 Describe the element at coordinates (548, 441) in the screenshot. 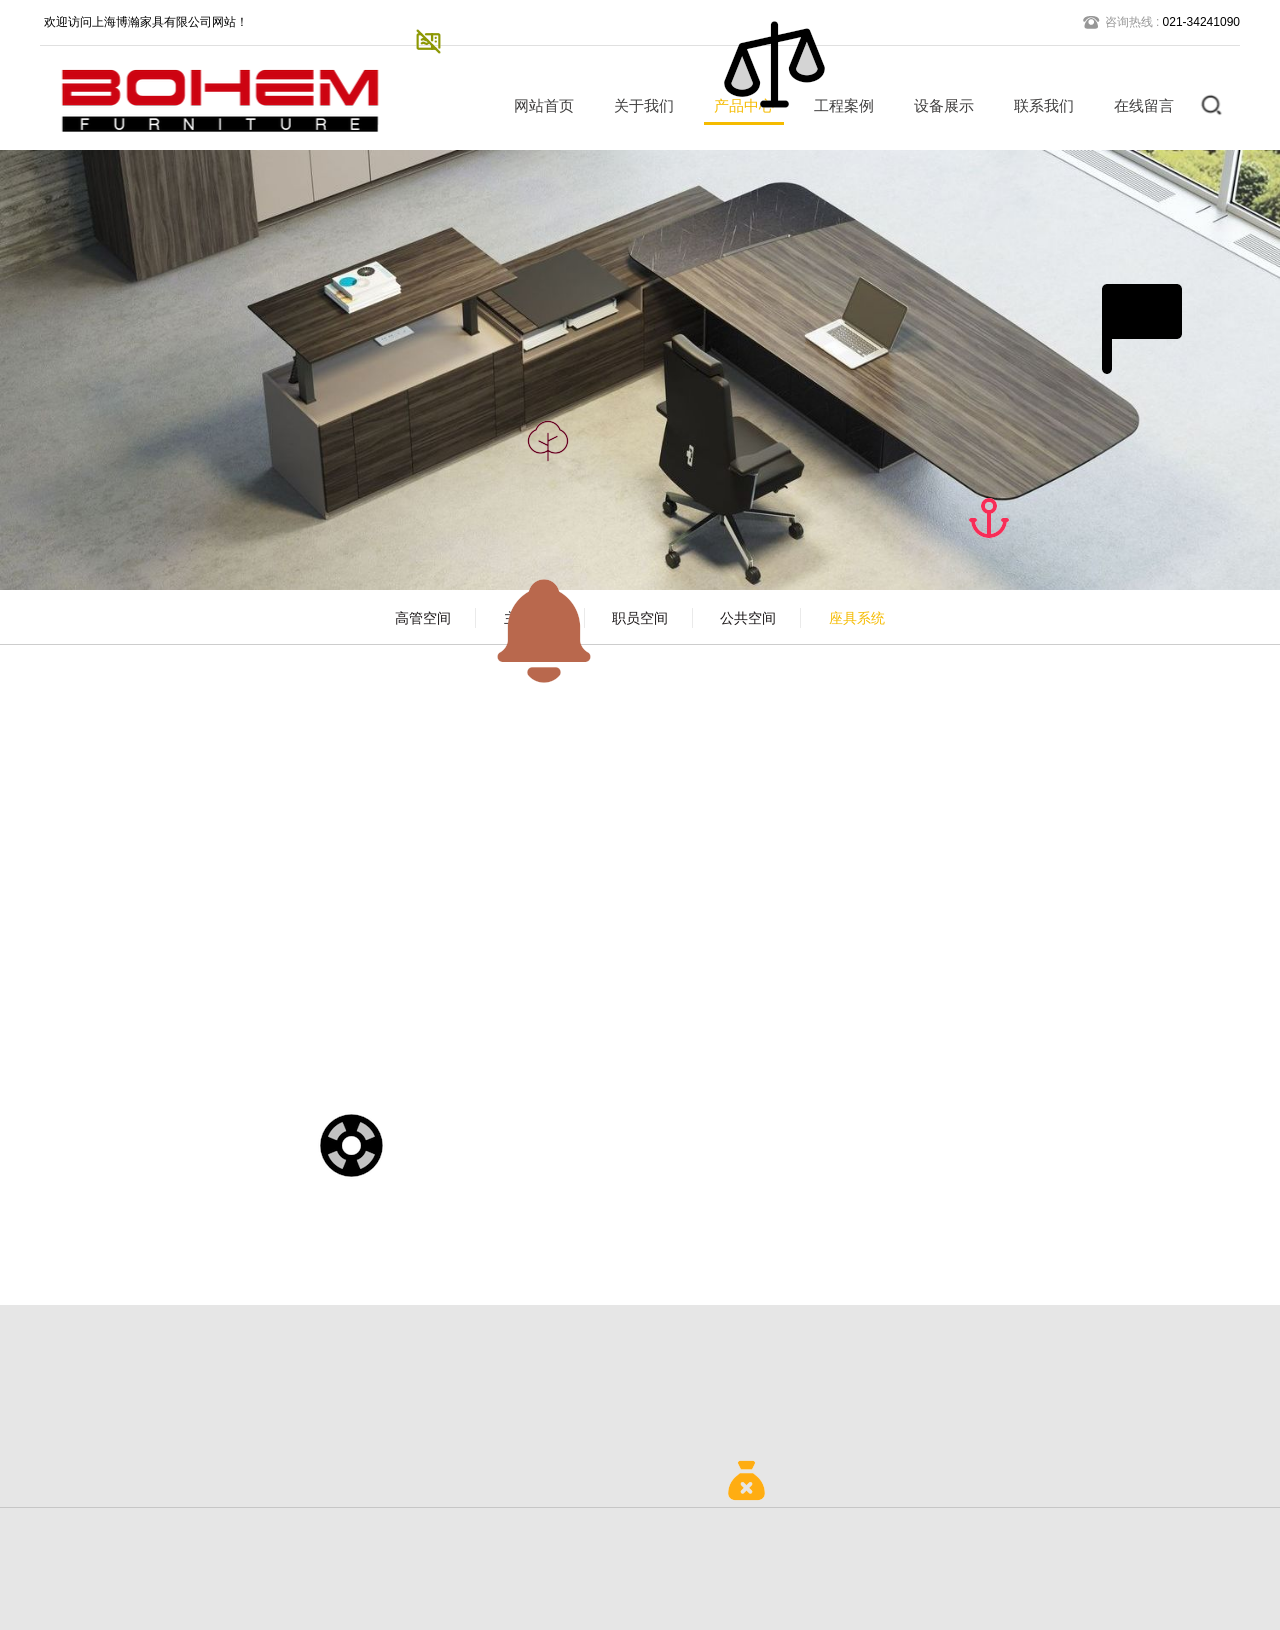

I see `access nature or parks category` at that location.